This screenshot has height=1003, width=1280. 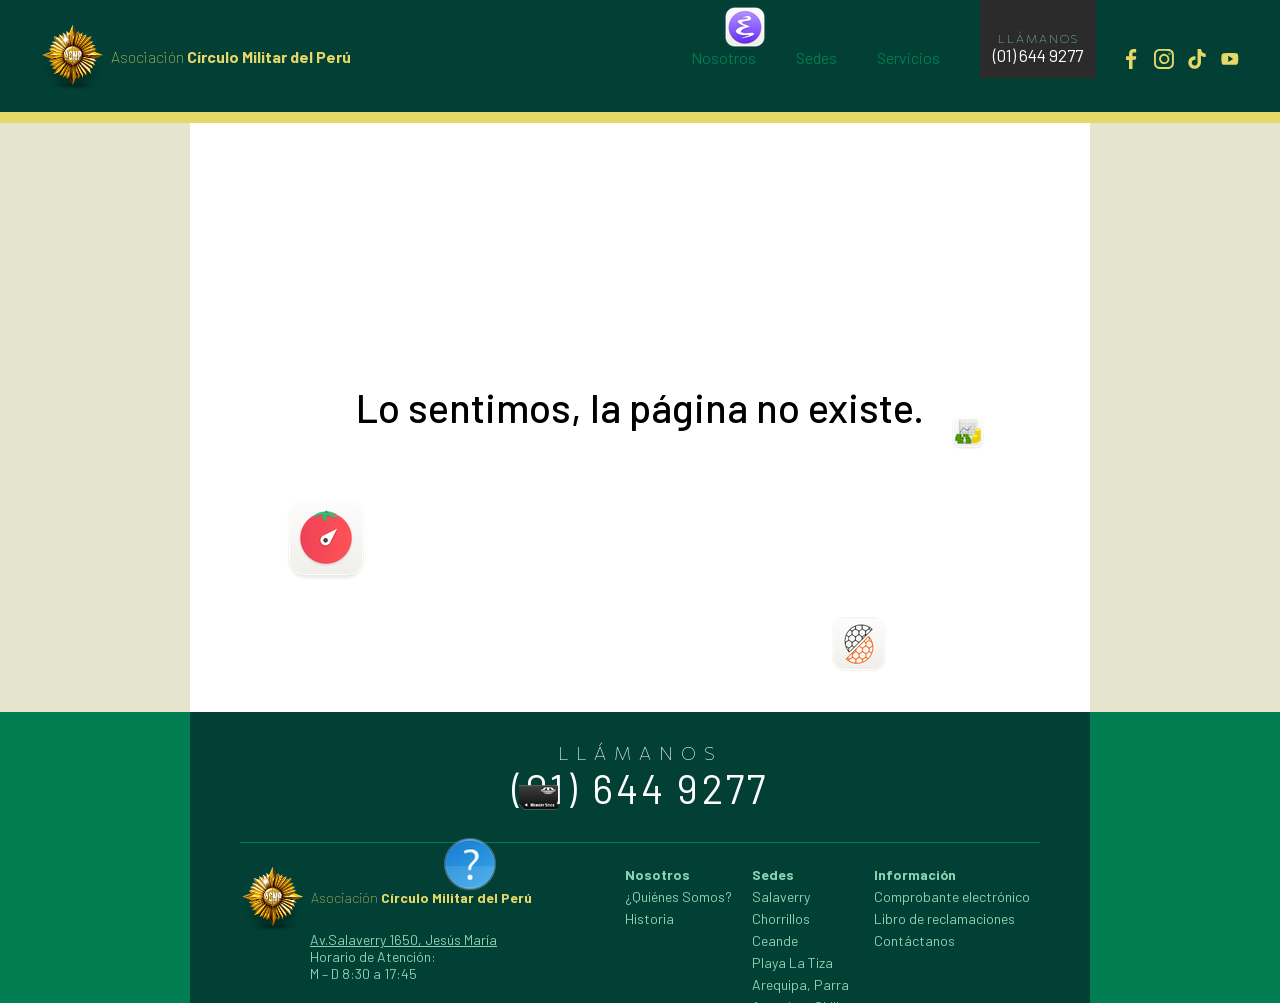 I want to click on open help documentation, so click(x=470, y=864).